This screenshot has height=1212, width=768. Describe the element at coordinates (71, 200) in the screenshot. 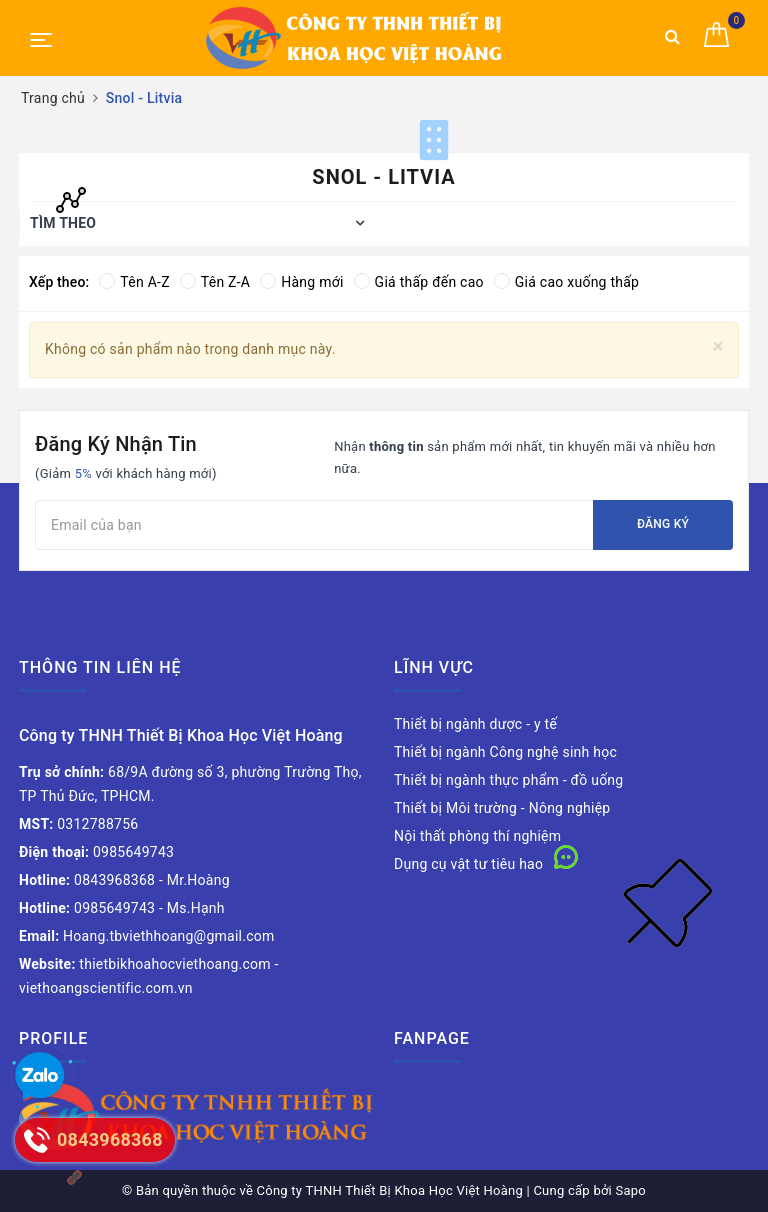

I see `view connected data points or nodes` at that location.